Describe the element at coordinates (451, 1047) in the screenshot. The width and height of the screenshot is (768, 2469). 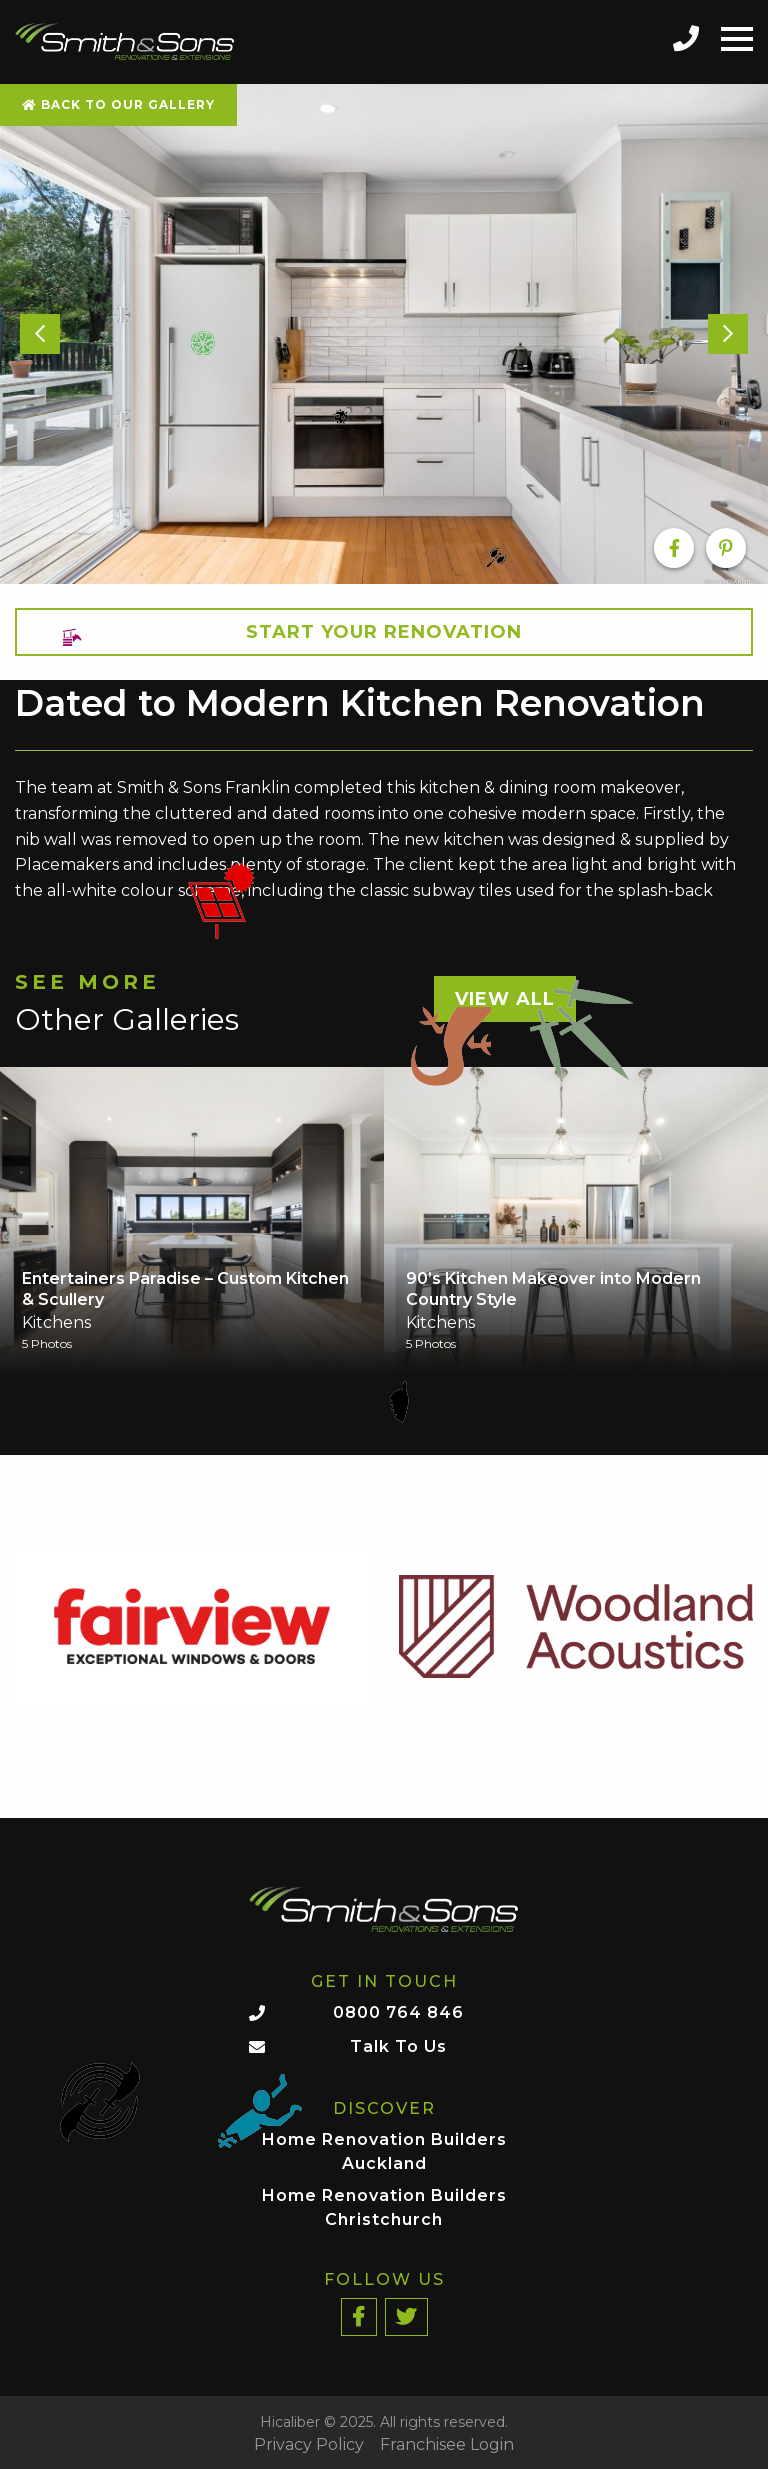
I see `reptile or lizard category in a creature encyclopedia app` at that location.